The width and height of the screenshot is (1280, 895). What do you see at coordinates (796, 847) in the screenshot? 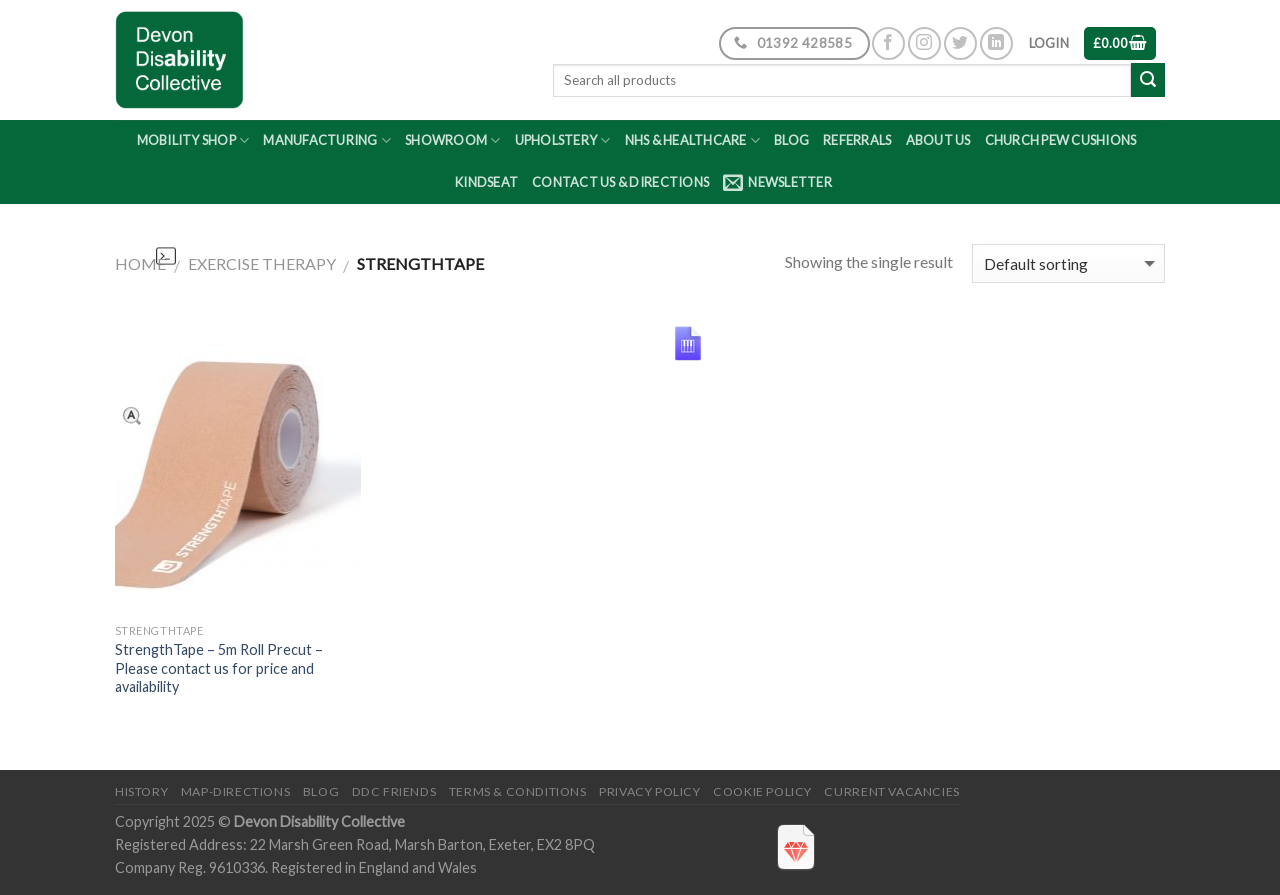
I see `a ruby programming language file` at bounding box center [796, 847].